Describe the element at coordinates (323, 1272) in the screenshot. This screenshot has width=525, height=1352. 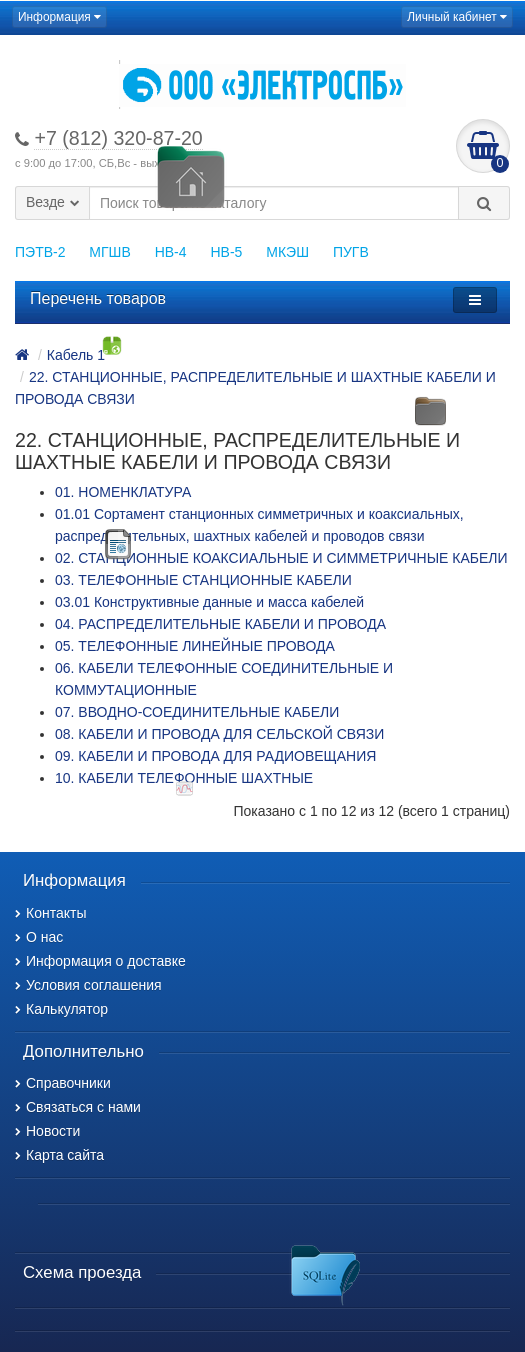
I see `open folder containing SQLite database files` at that location.